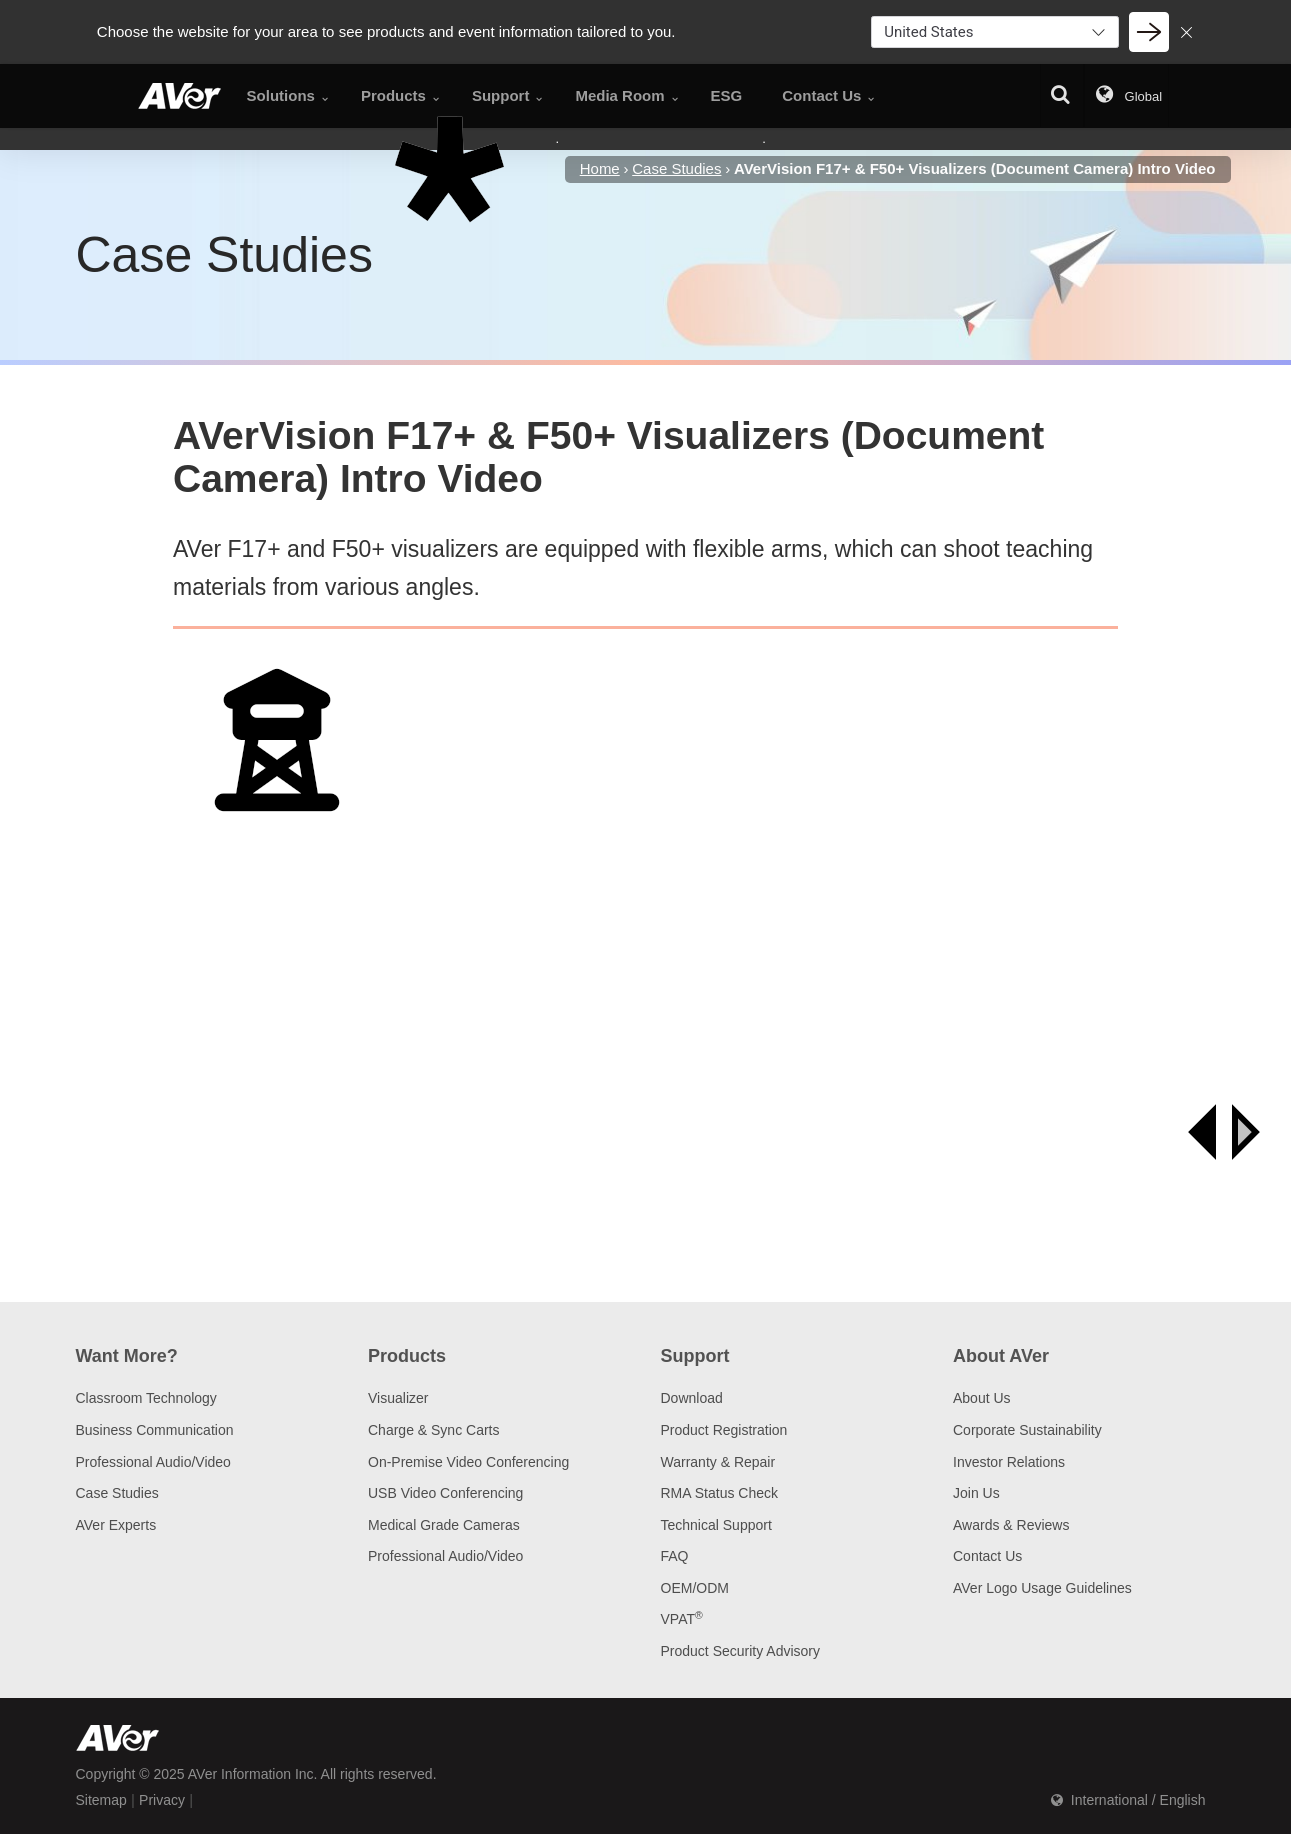  What do you see at coordinates (449, 169) in the screenshot?
I see `diaspora social network logo` at bounding box center [449, 169].